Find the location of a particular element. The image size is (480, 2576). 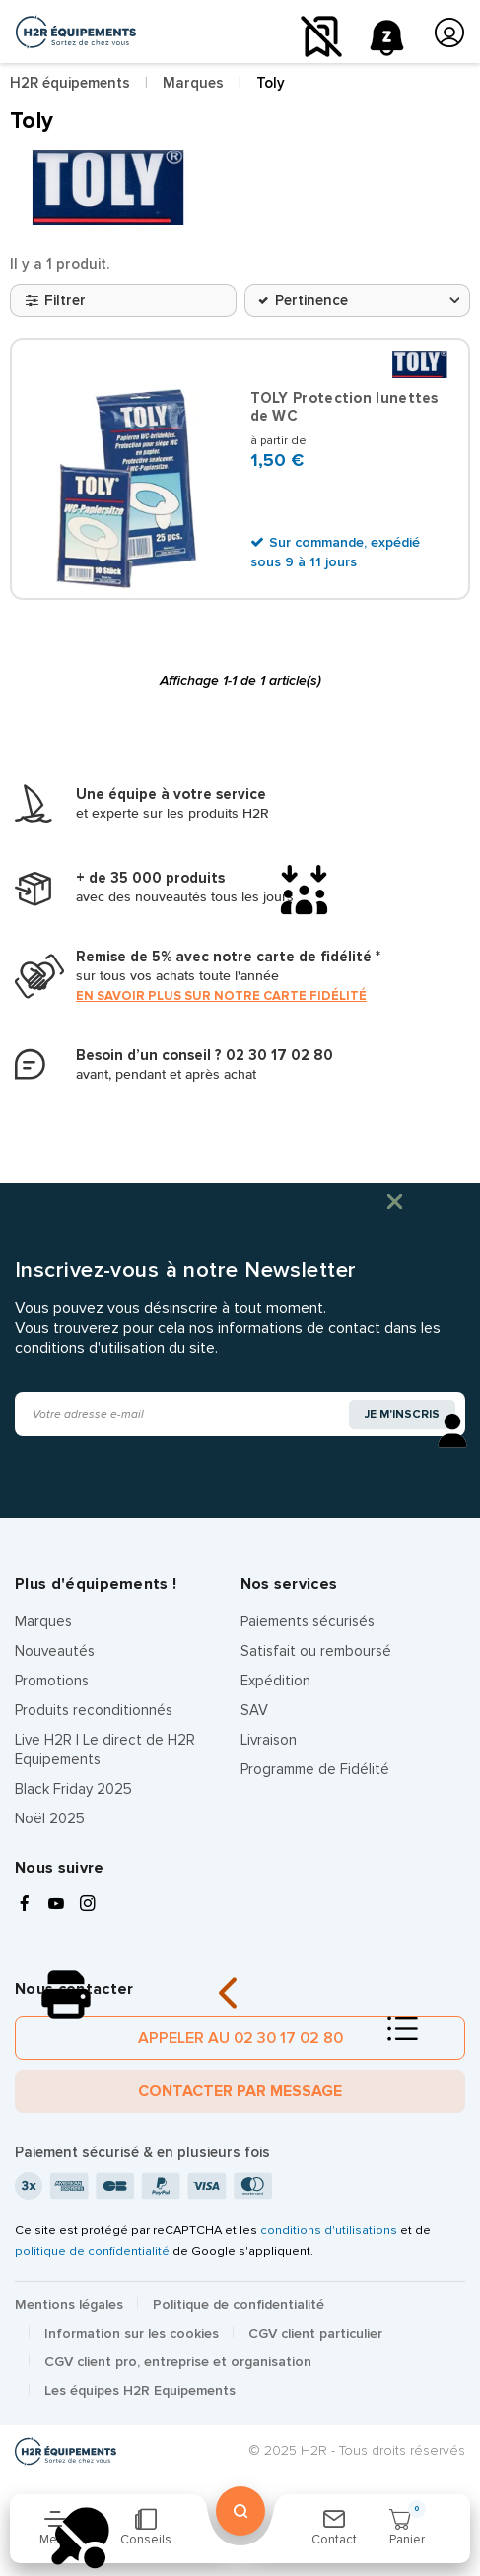

bookmarks feature disabled is located at coordinates (321, 36).